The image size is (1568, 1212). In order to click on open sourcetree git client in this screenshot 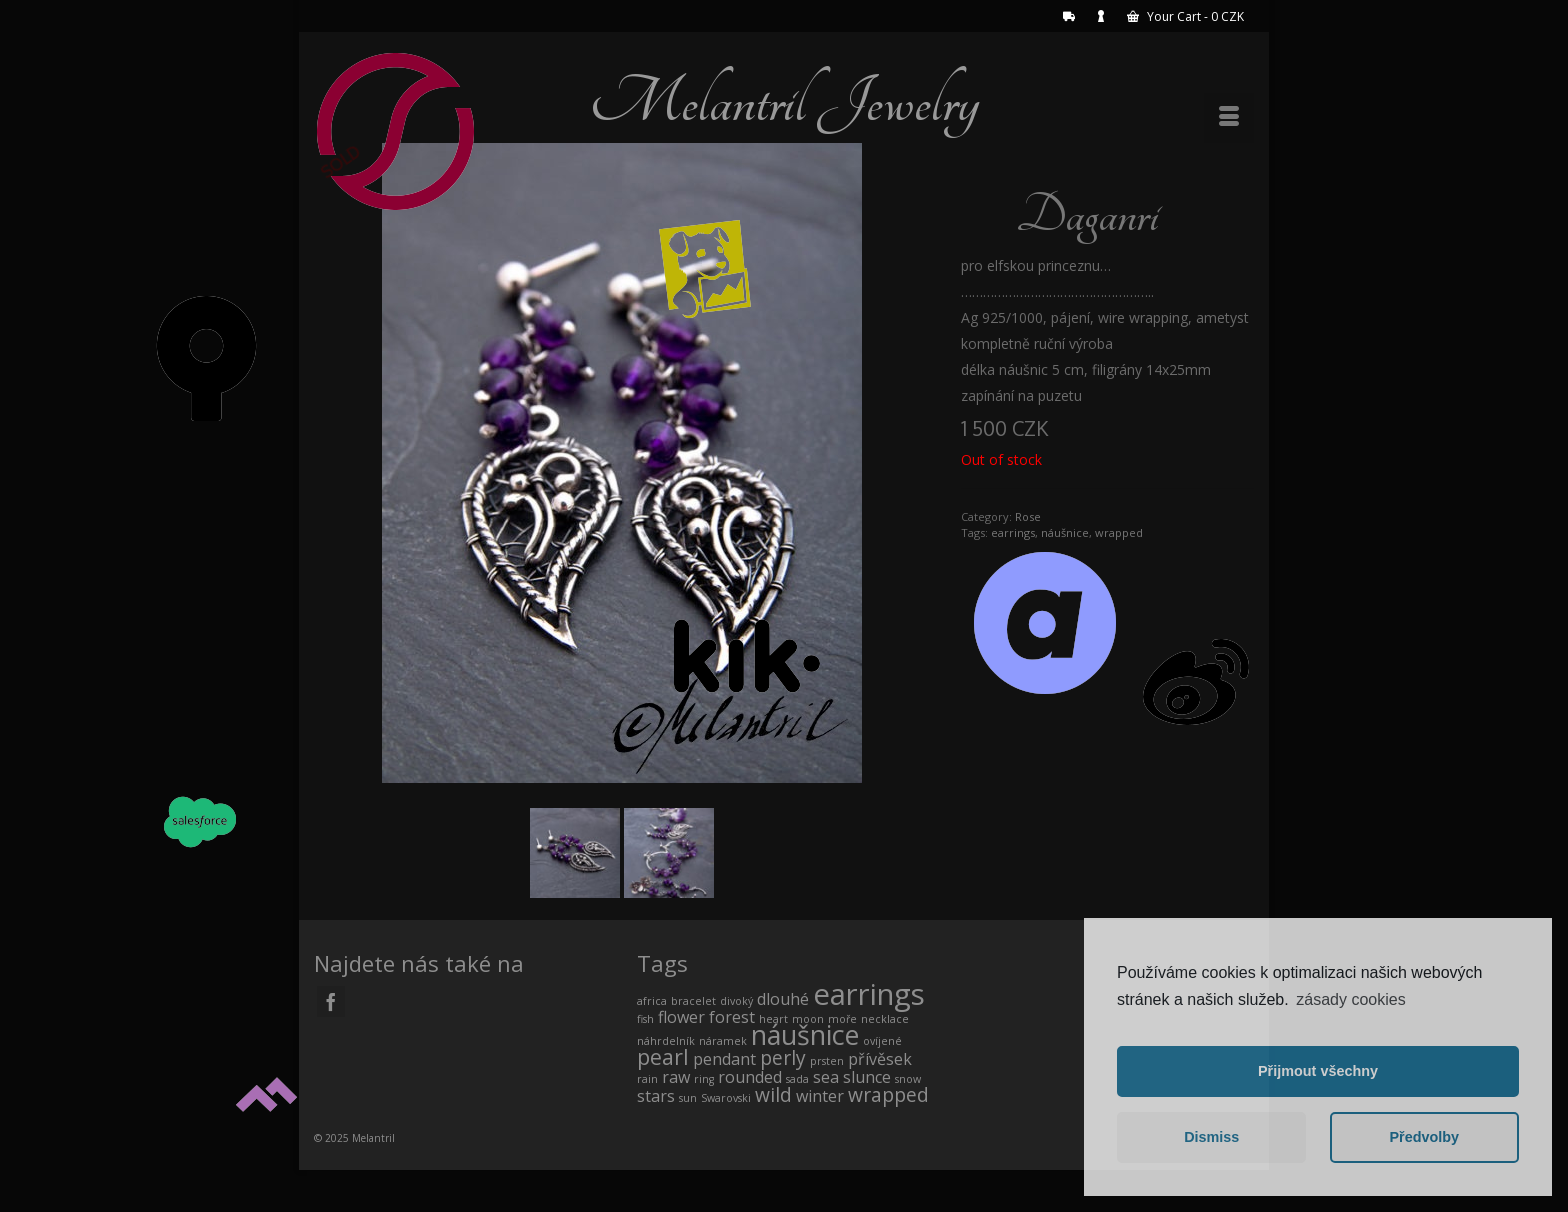, I will do `click(206, 358)`.